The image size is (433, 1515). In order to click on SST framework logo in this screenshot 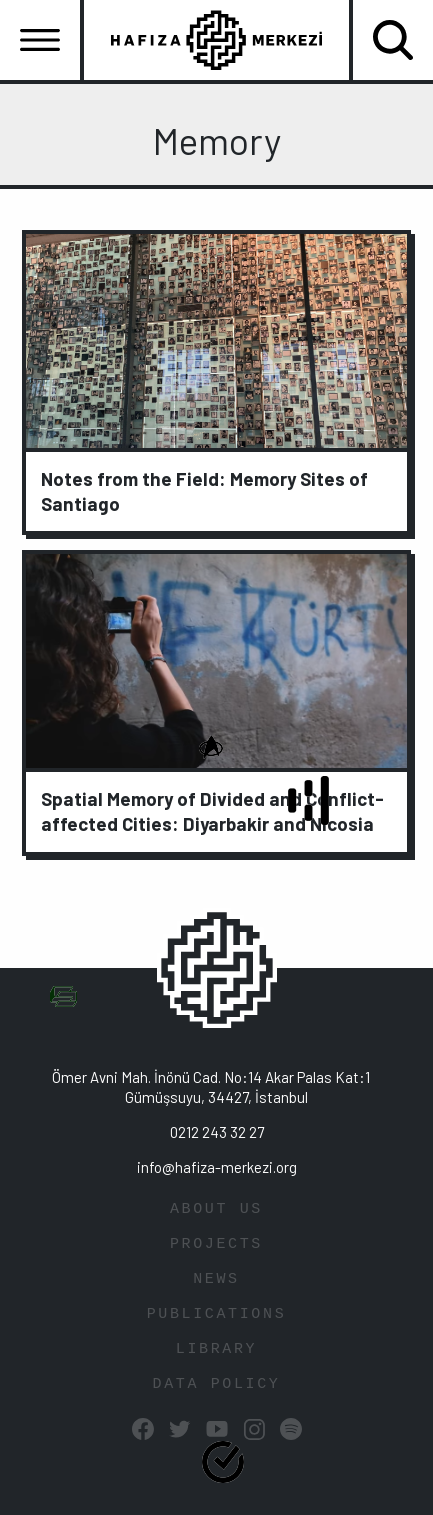, I will do `click(63, 996)`.